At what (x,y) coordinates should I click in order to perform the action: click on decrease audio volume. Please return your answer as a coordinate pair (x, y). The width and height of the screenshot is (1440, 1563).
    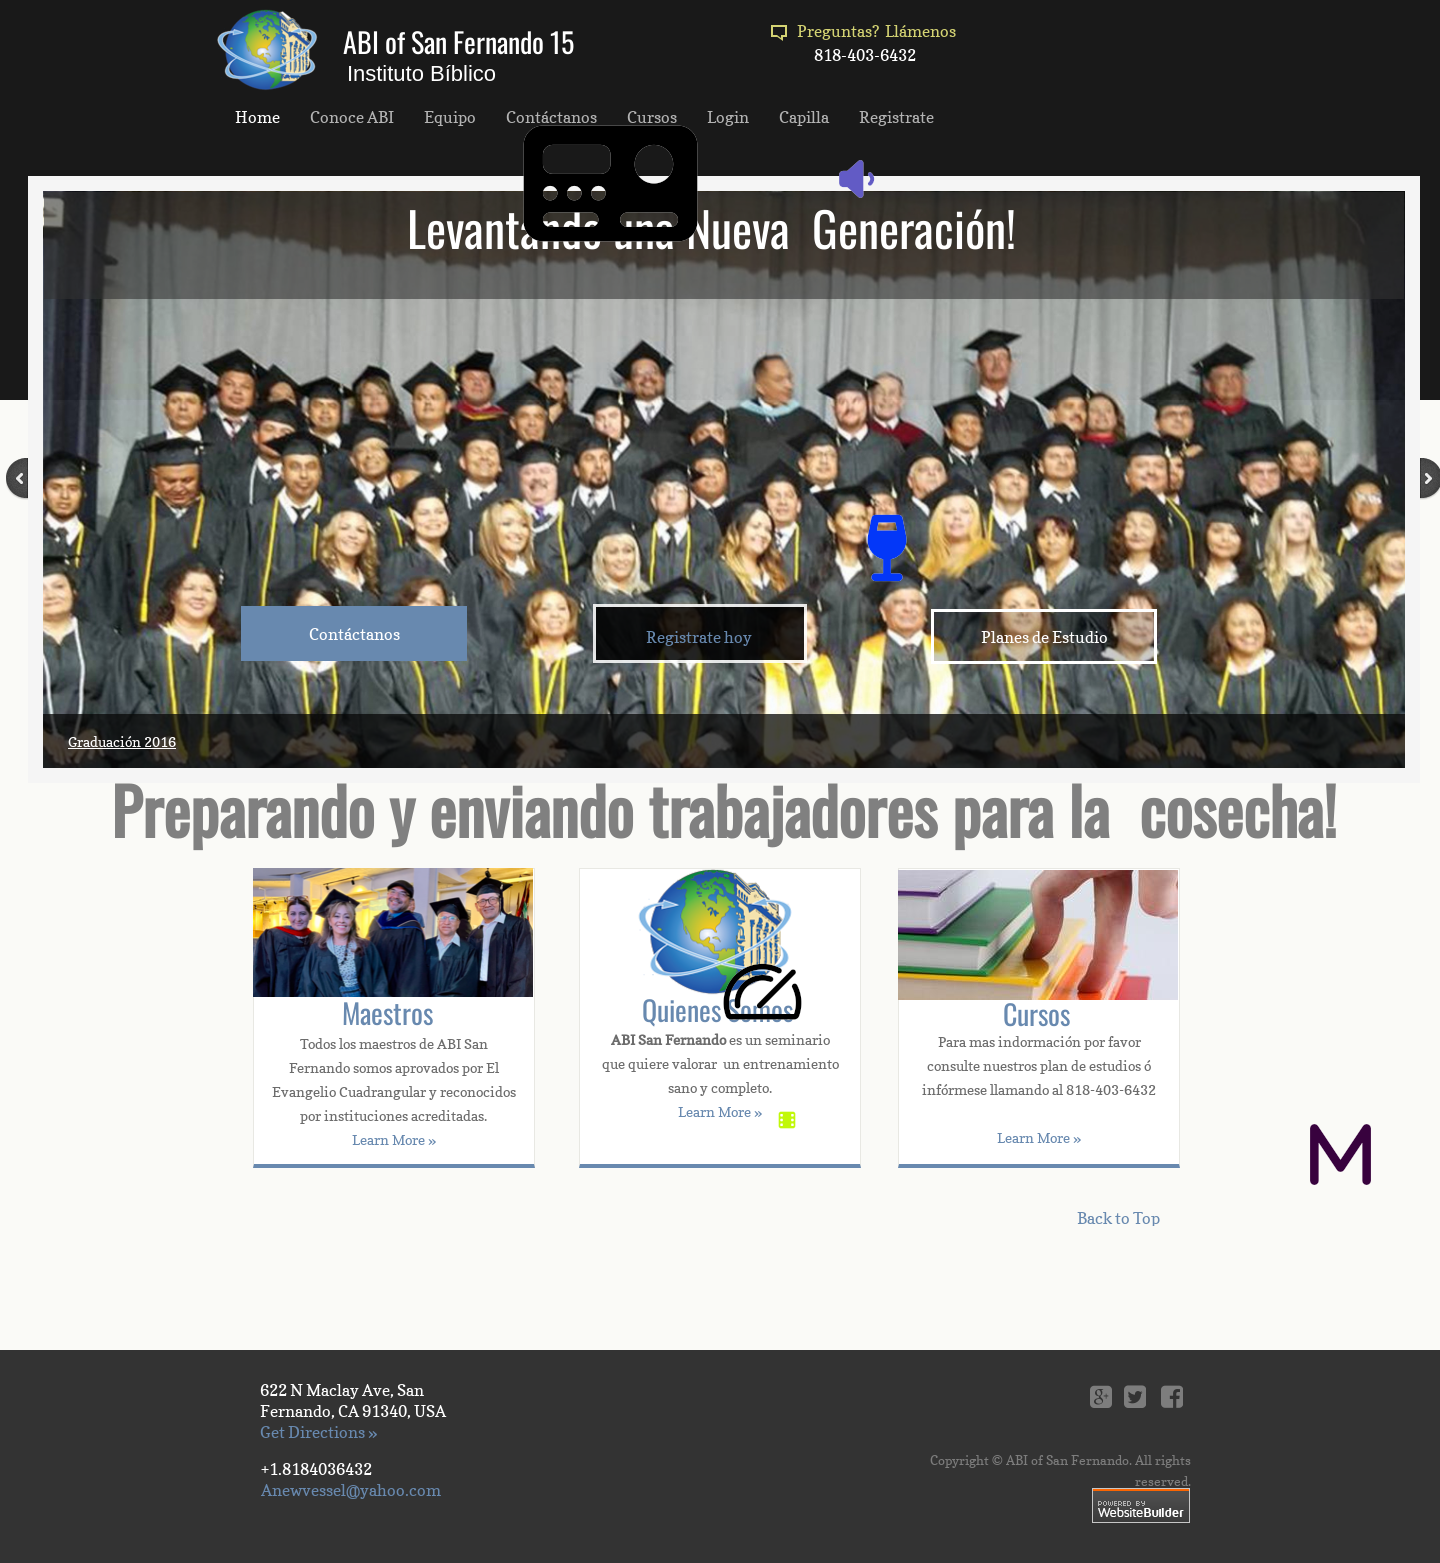
    Looking at the image, I should click on (858, 179).